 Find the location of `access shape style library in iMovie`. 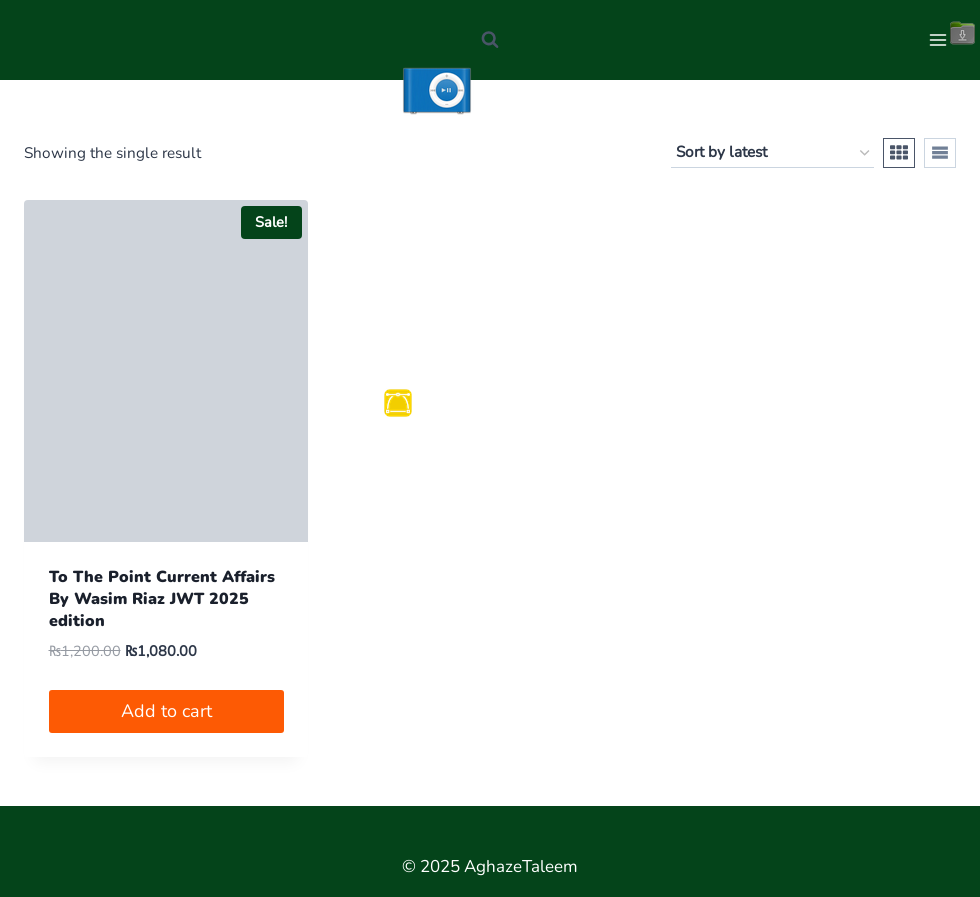

access shape style library in iMovie is located at coordinates (398, 403).